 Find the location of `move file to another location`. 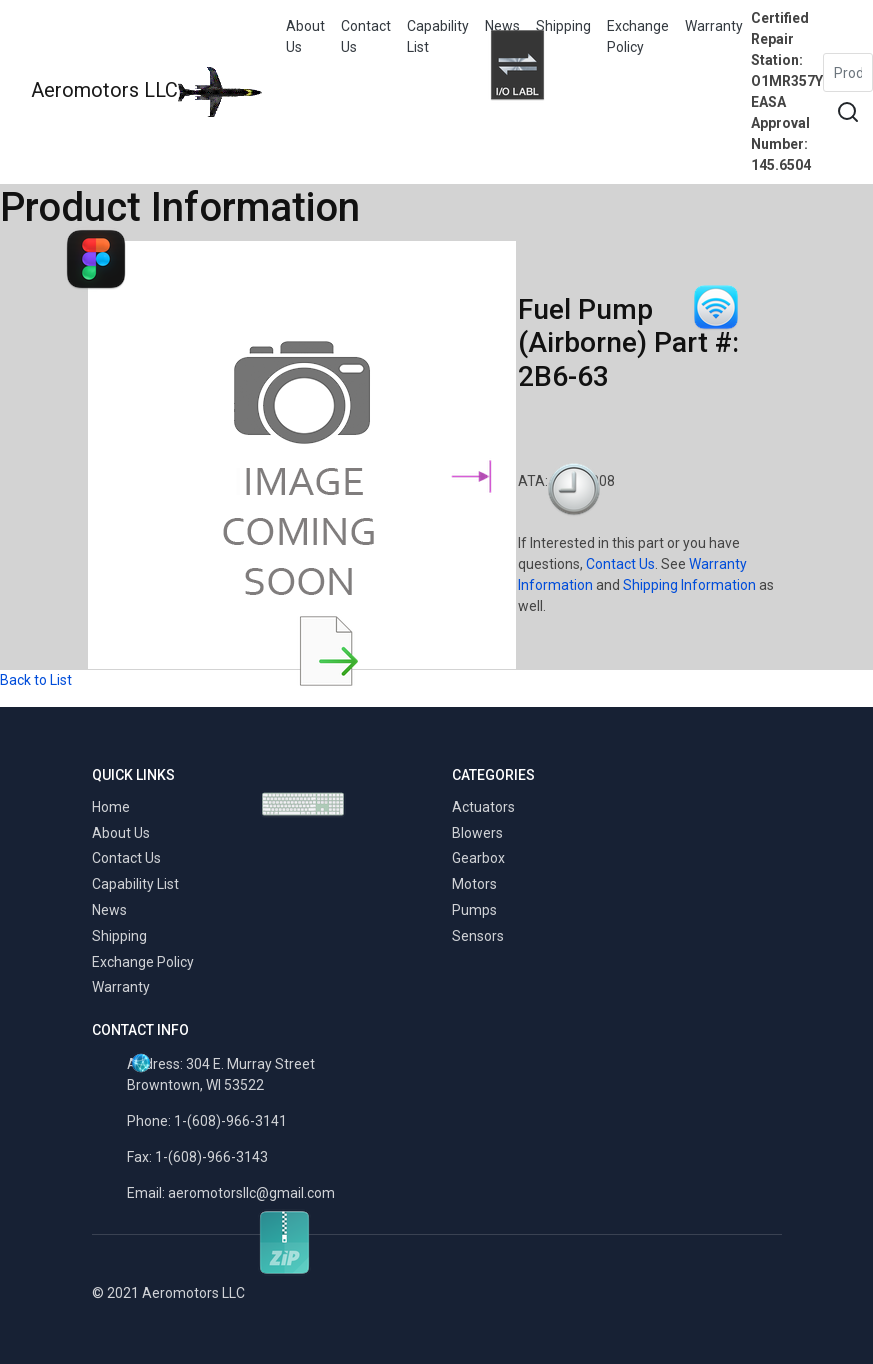

move file to another location is located at coordinates (326, 651).